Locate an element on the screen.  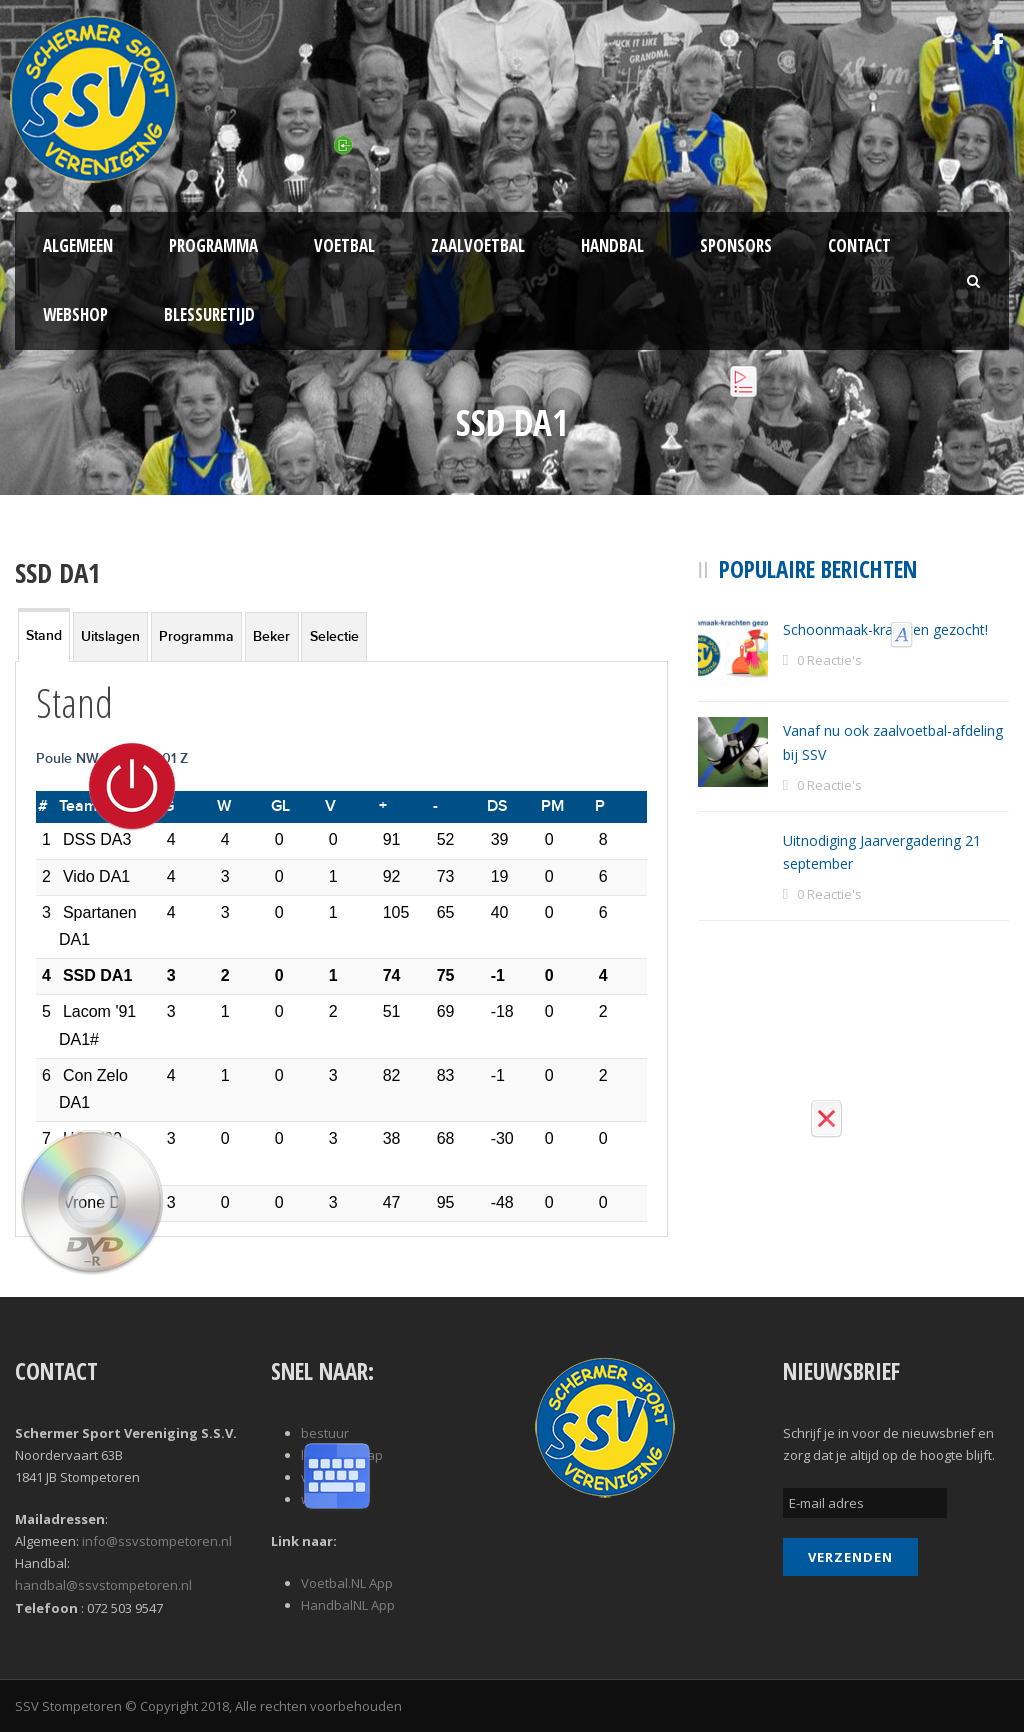
log out of your account is located at coordinates (343, 145).